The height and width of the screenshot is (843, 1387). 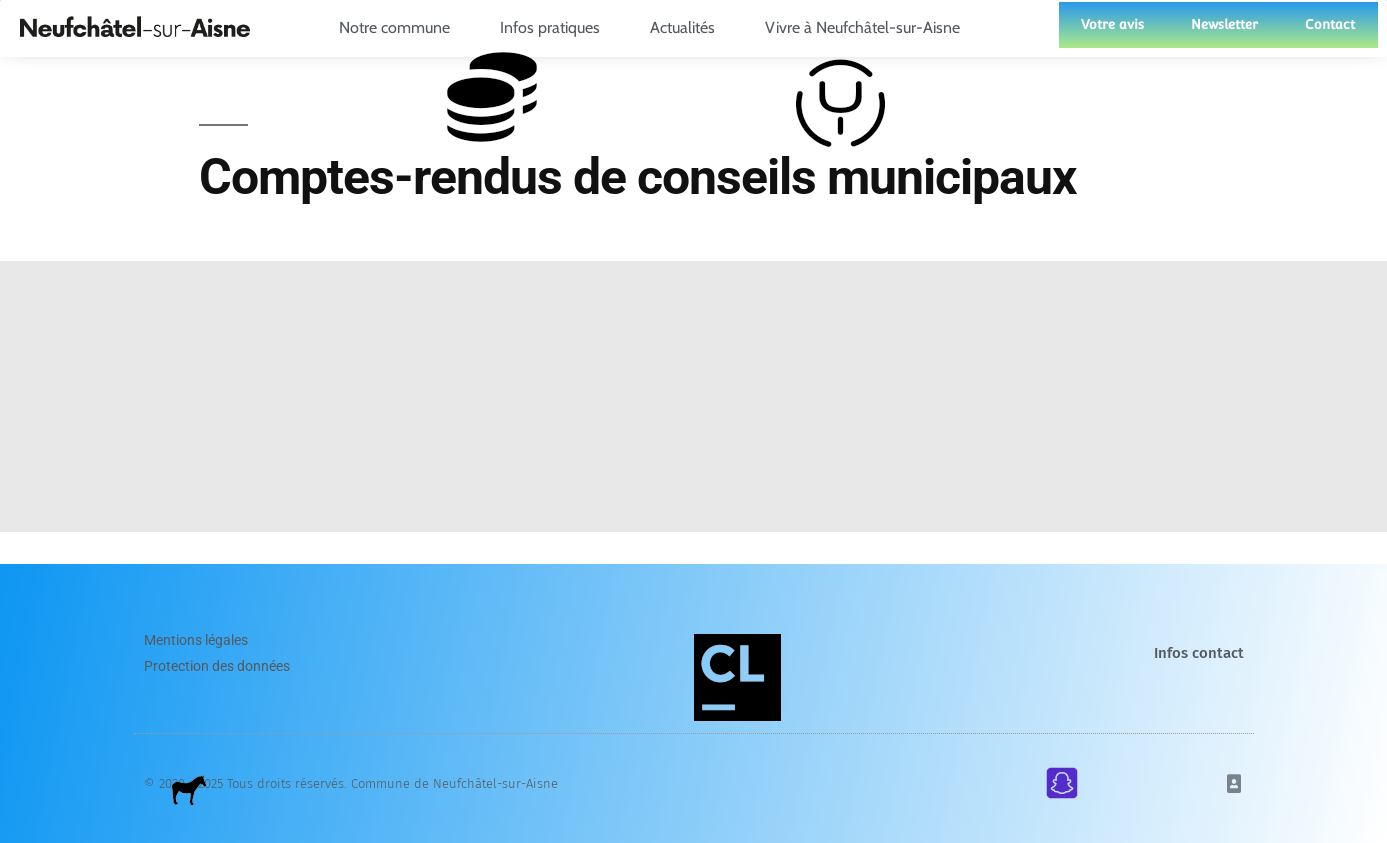 What do you see at coordinates (737, 677) in the screenshot?
I see `open CLion IDE` at bounding box center [737, 677].